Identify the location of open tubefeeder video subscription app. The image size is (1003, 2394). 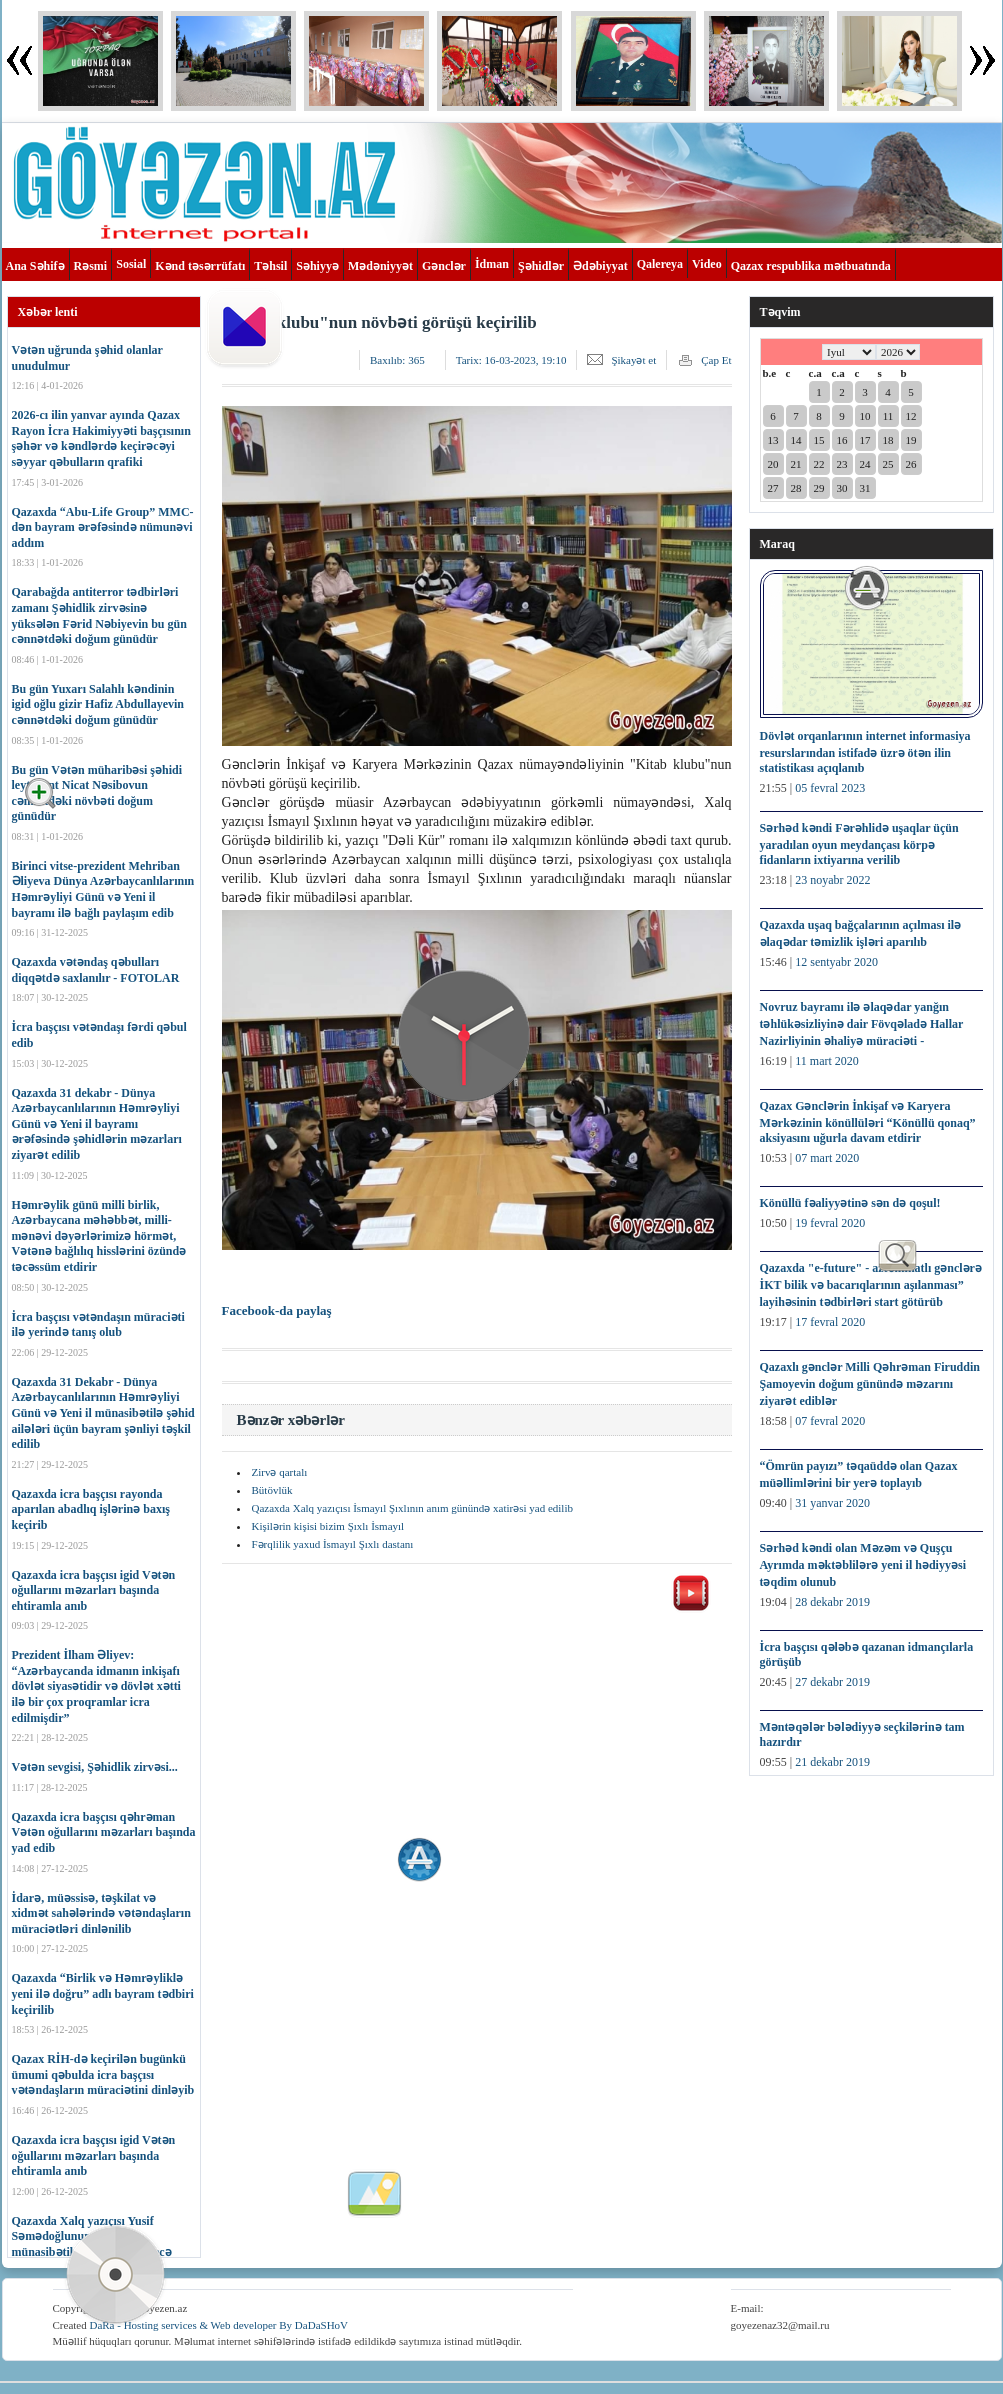
(691, 1593).